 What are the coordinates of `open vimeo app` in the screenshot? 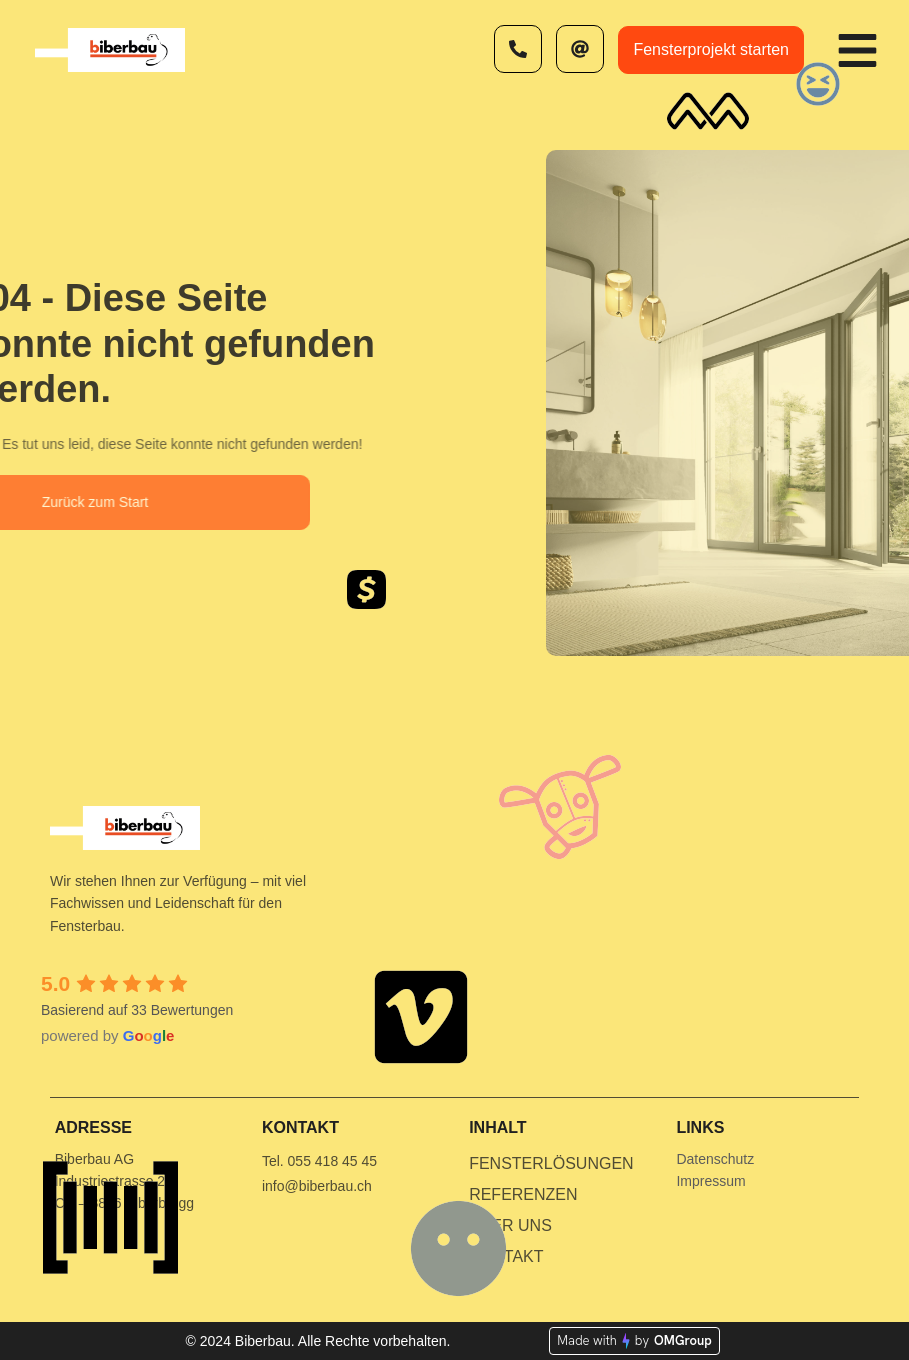 It's located at (421, 1017).